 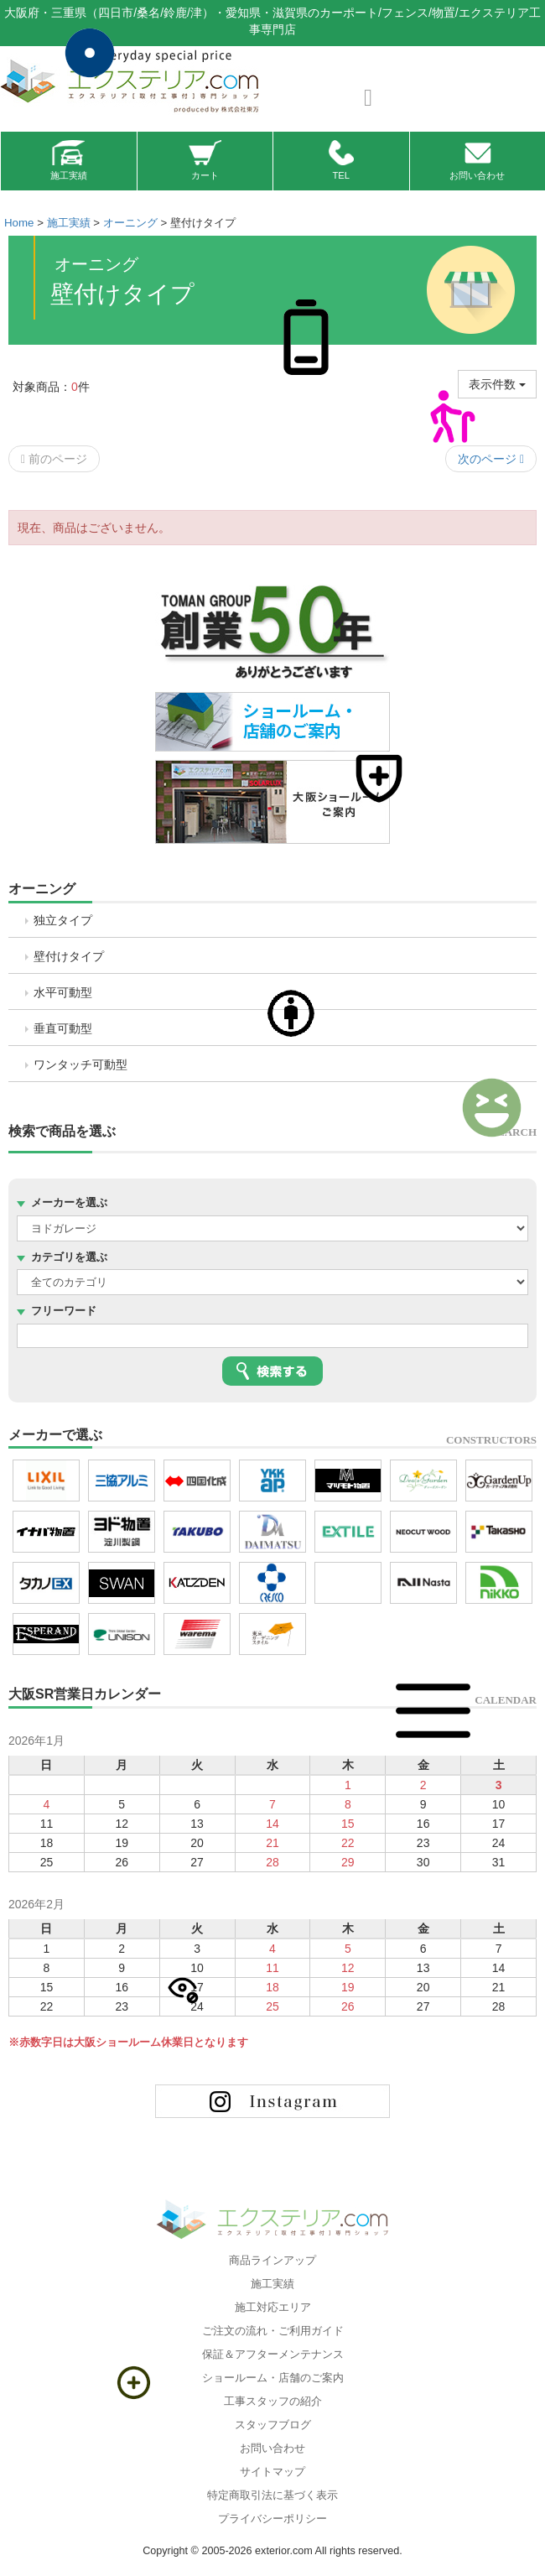 What do you see at coordinates (454, 416) in the screenshot?
I see `indicates senior or elderly user category` at bounding box center [454, 416].